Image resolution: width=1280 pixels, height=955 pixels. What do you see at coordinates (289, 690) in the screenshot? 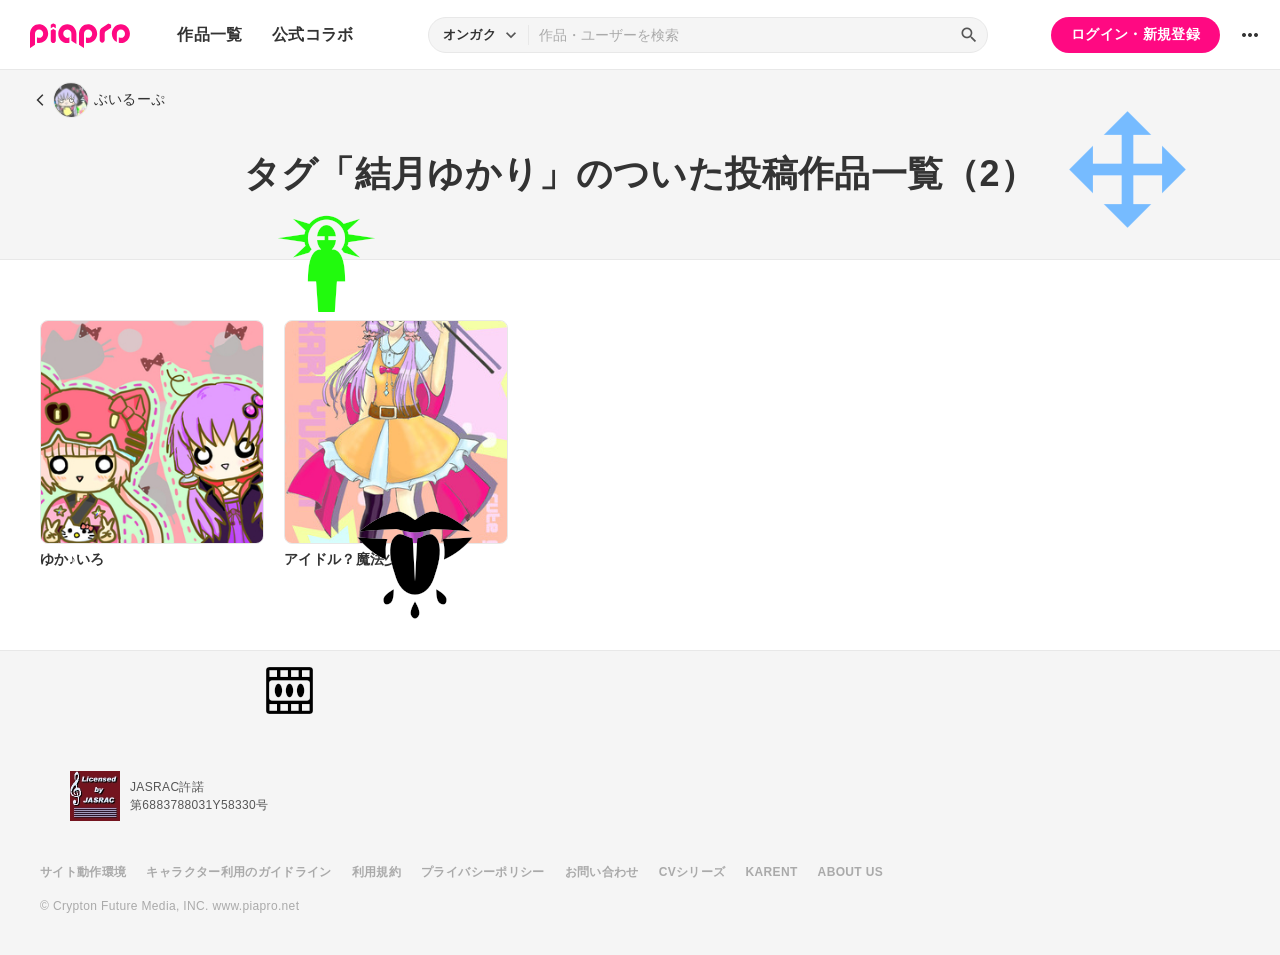
I see `view video or film content` at bounding box center [289, 690].